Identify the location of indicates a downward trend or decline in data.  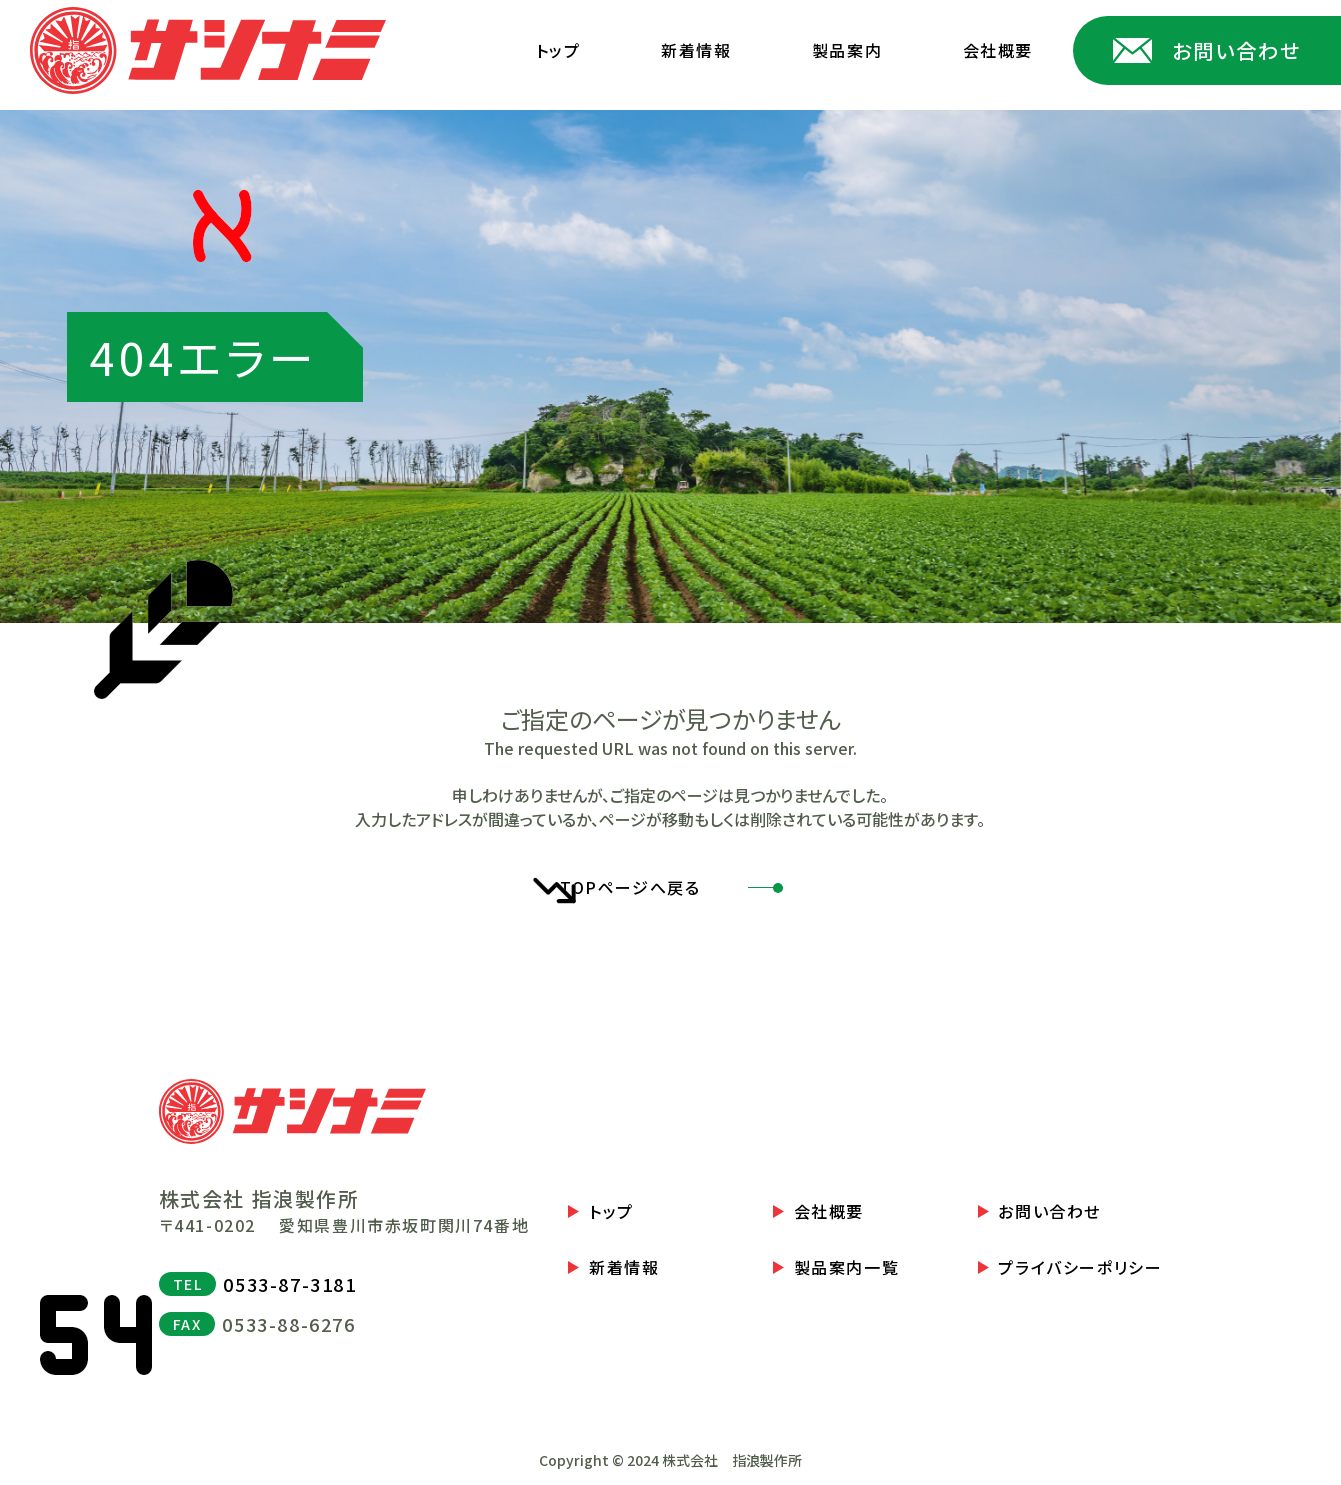
(554, 890).